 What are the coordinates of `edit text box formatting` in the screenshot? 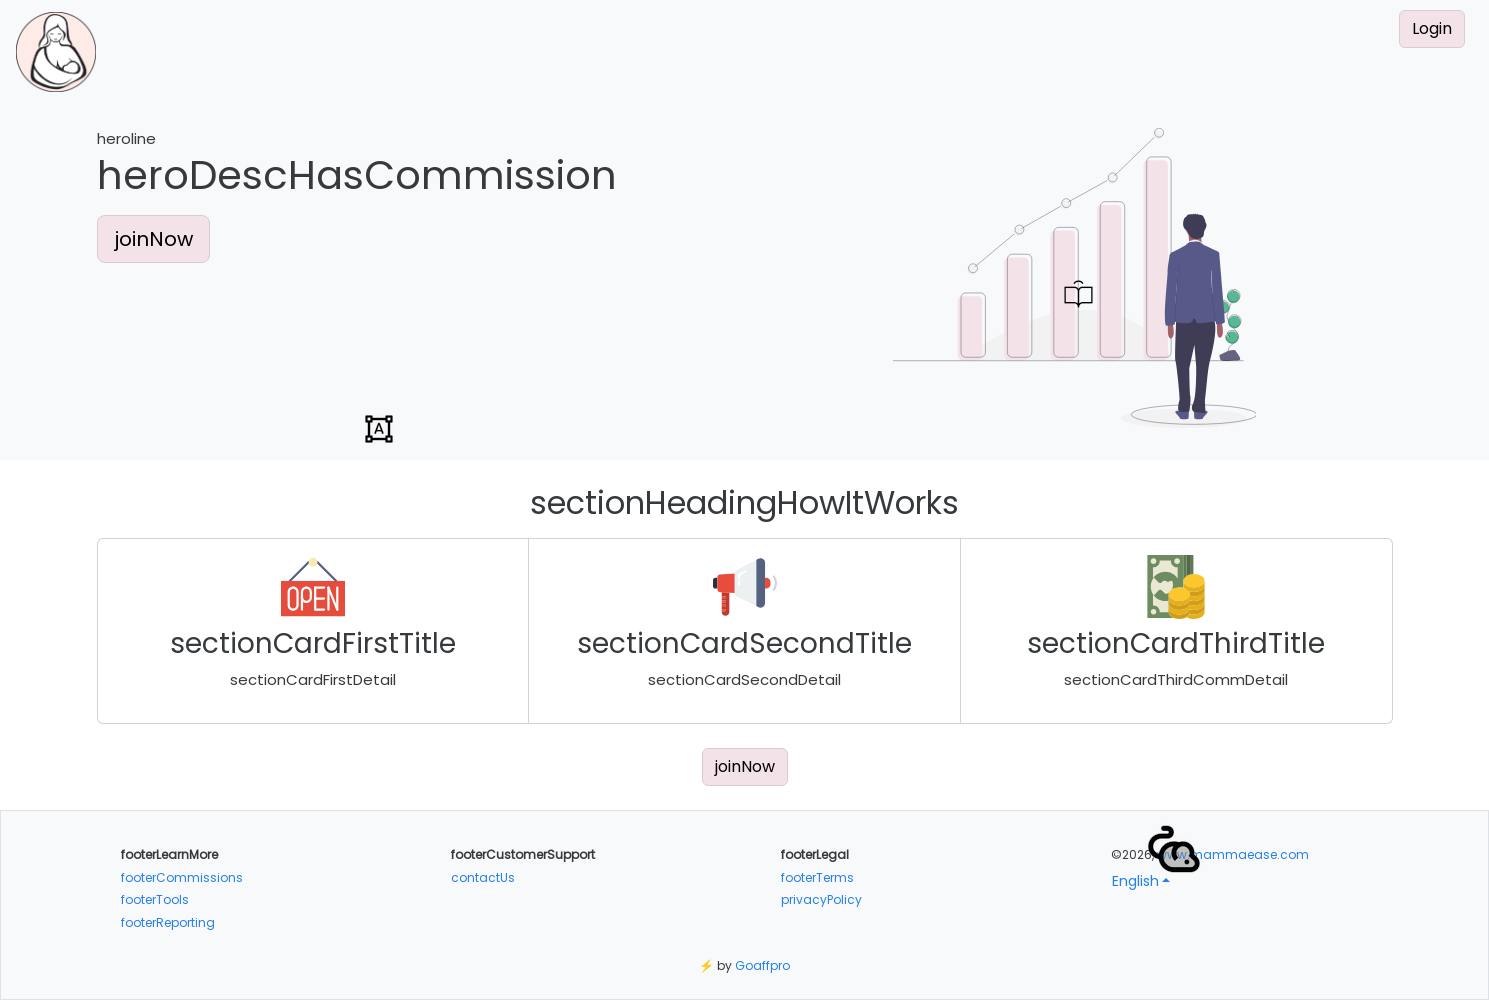 It's located at (379, 429).